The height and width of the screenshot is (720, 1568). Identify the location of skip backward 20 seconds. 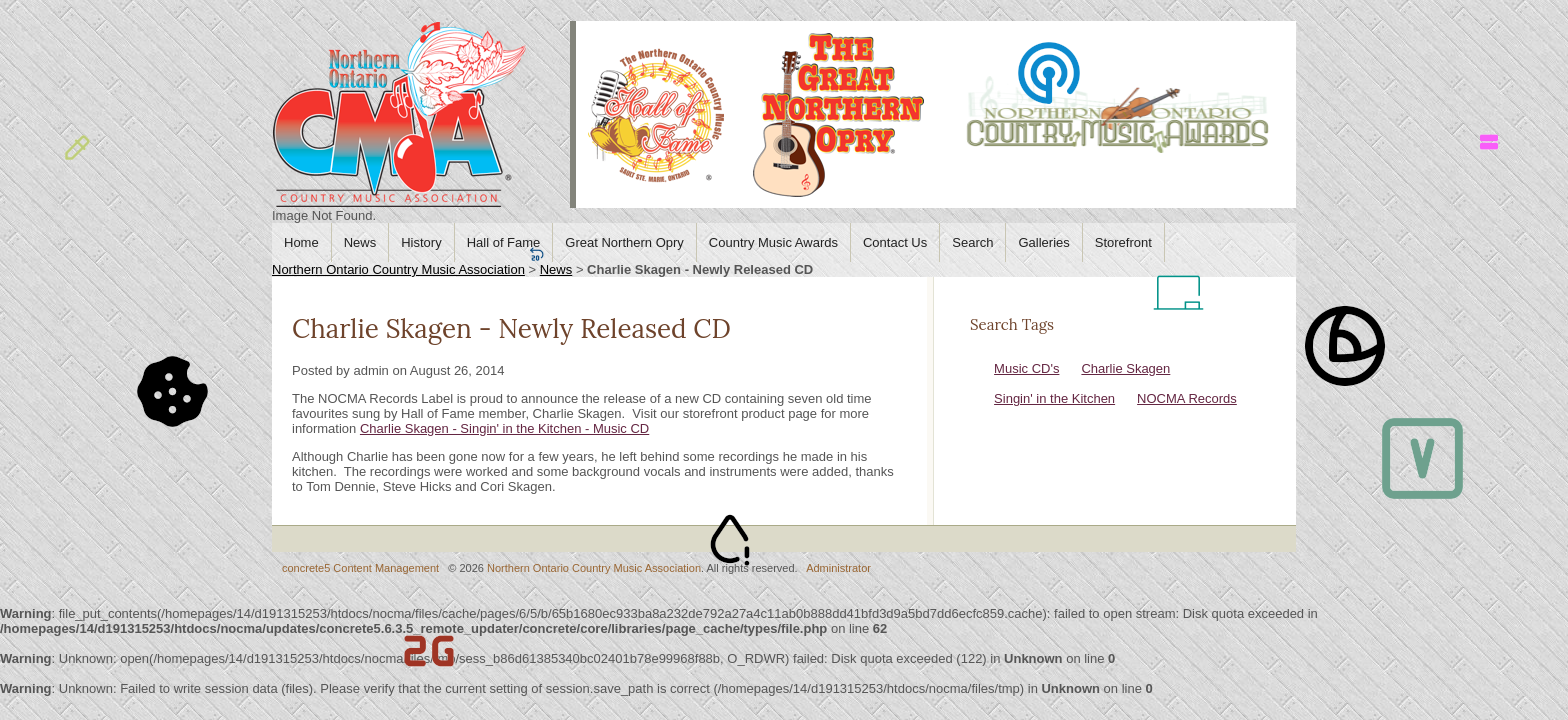
(536, 254).